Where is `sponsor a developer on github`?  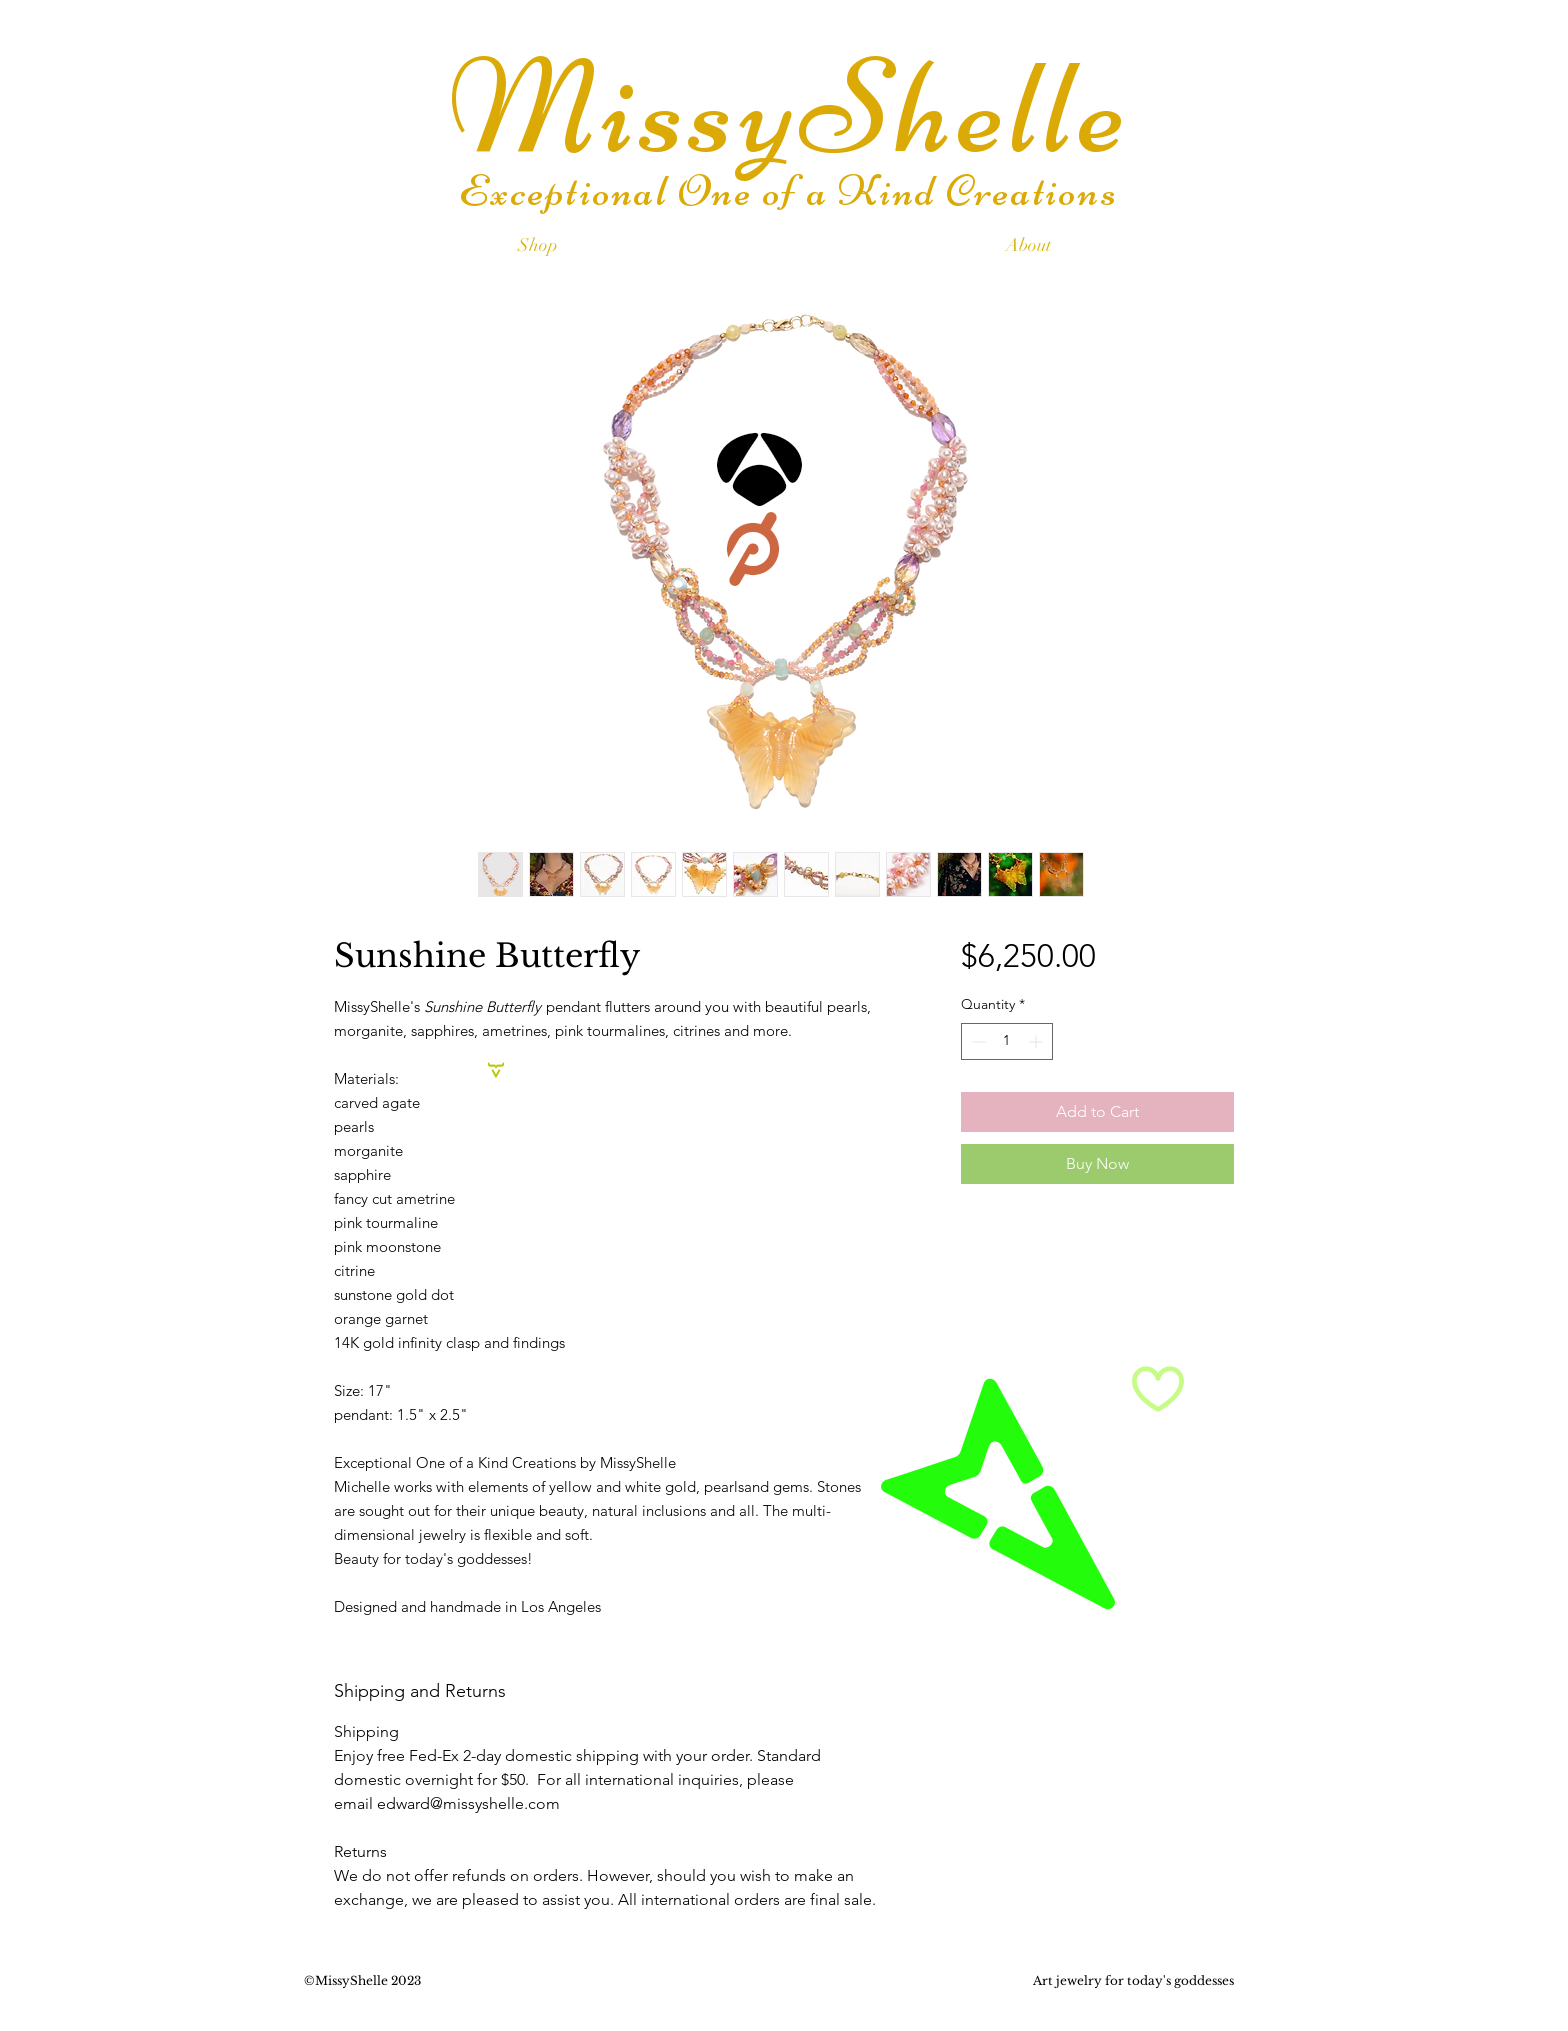 sponsor a developer on github is located at coordinates (1158, 1389).